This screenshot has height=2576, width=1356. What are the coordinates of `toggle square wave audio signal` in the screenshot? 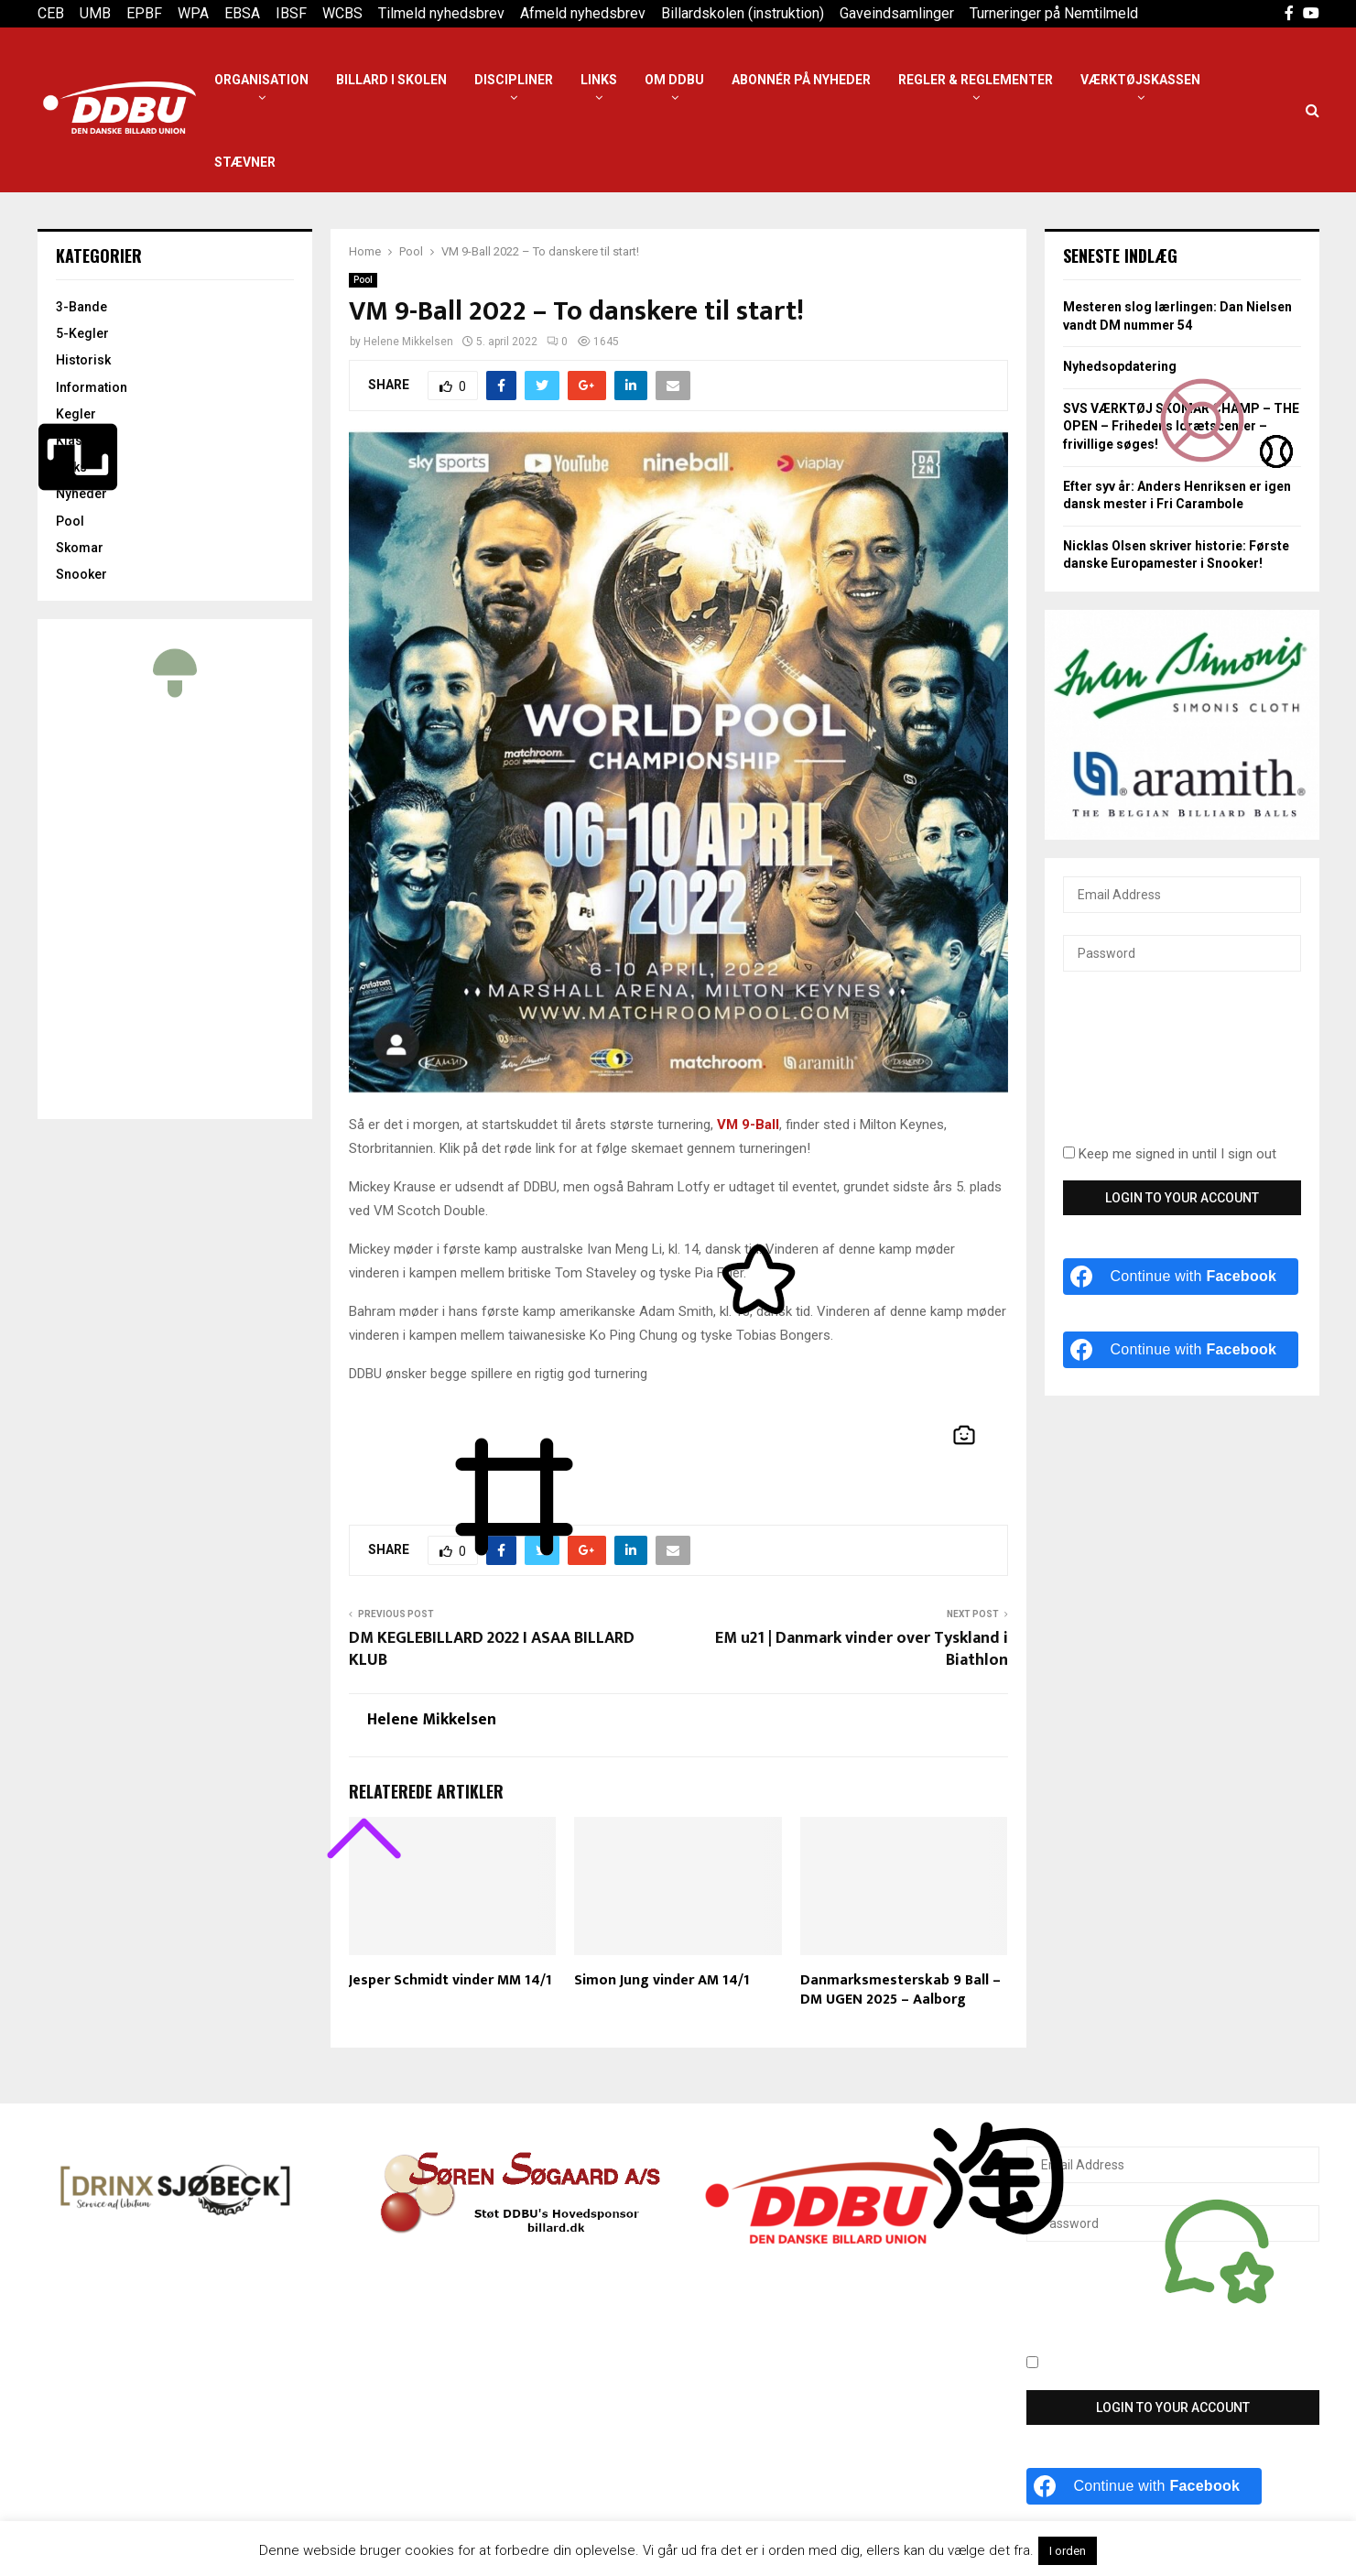 It's located at (78, 457).